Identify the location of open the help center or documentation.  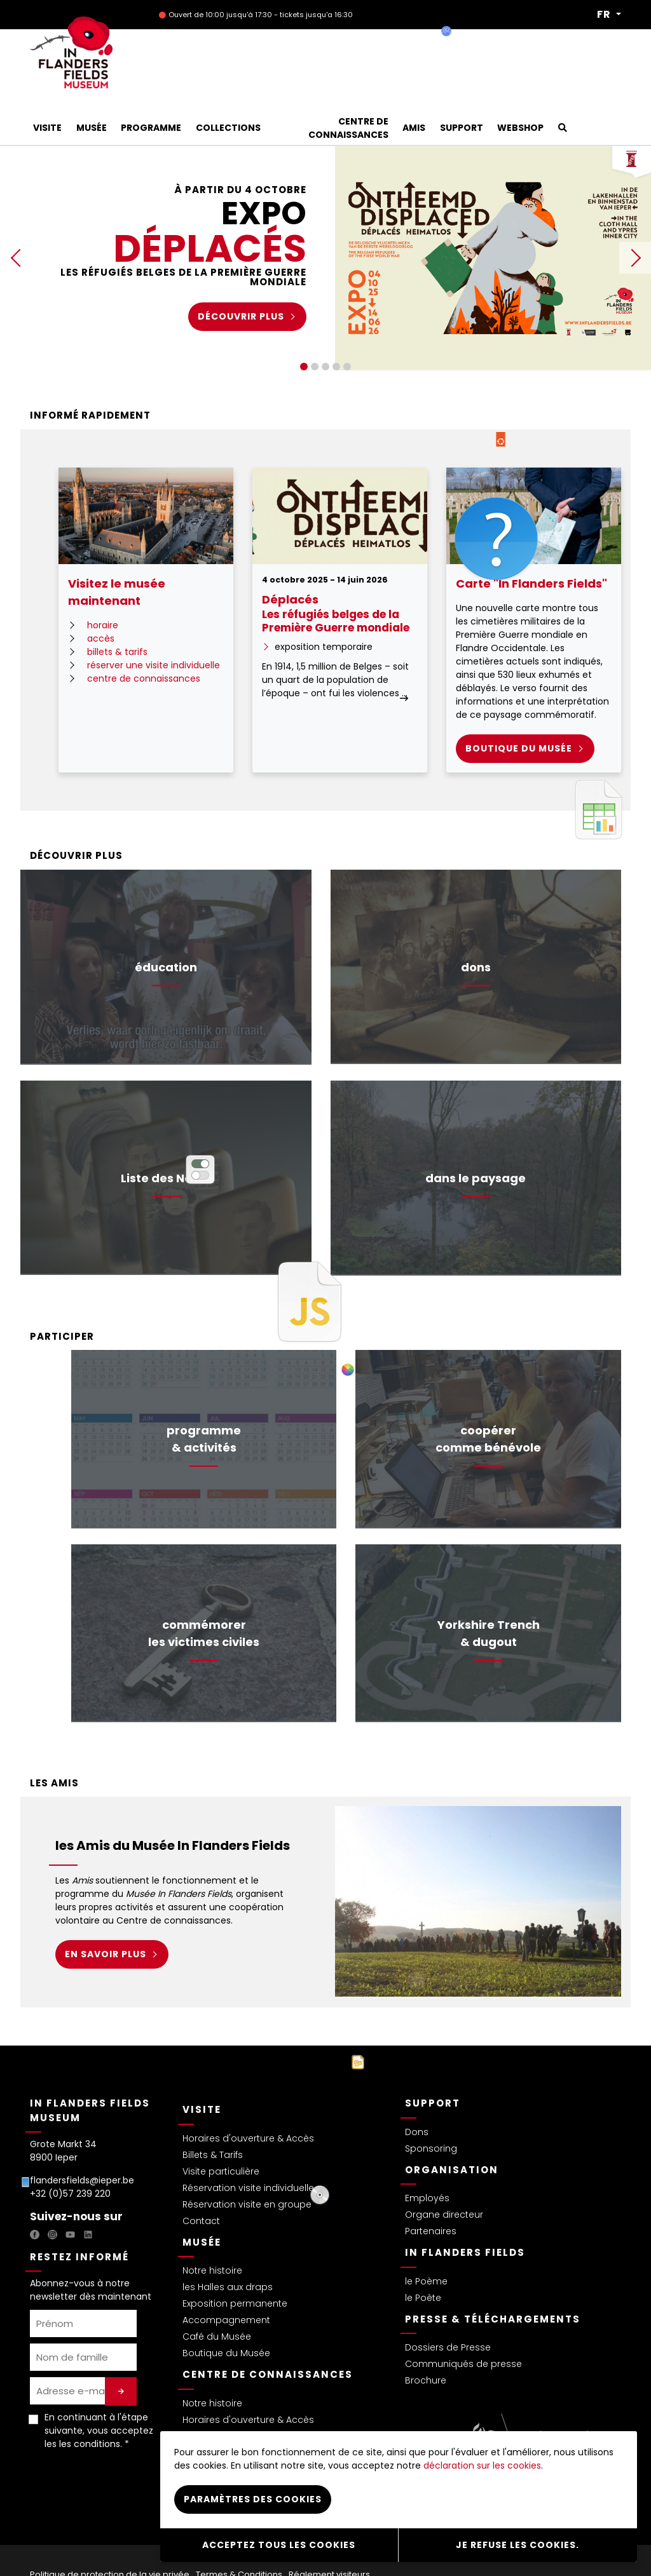
(496, 538).